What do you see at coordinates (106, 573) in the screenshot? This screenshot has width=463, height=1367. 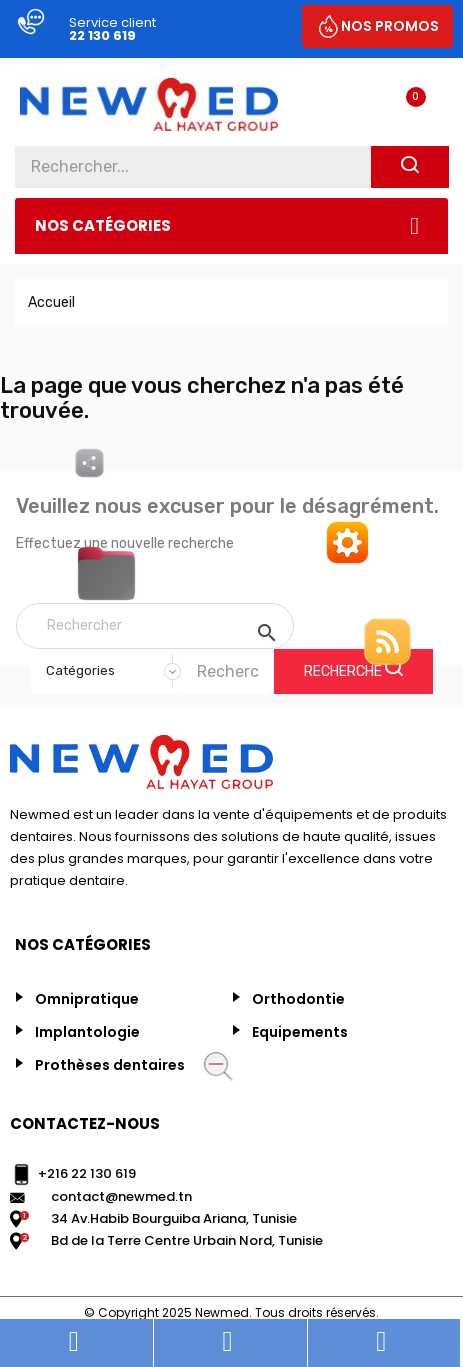 I see `open folder to view contents` at bounding box center [106, 573].